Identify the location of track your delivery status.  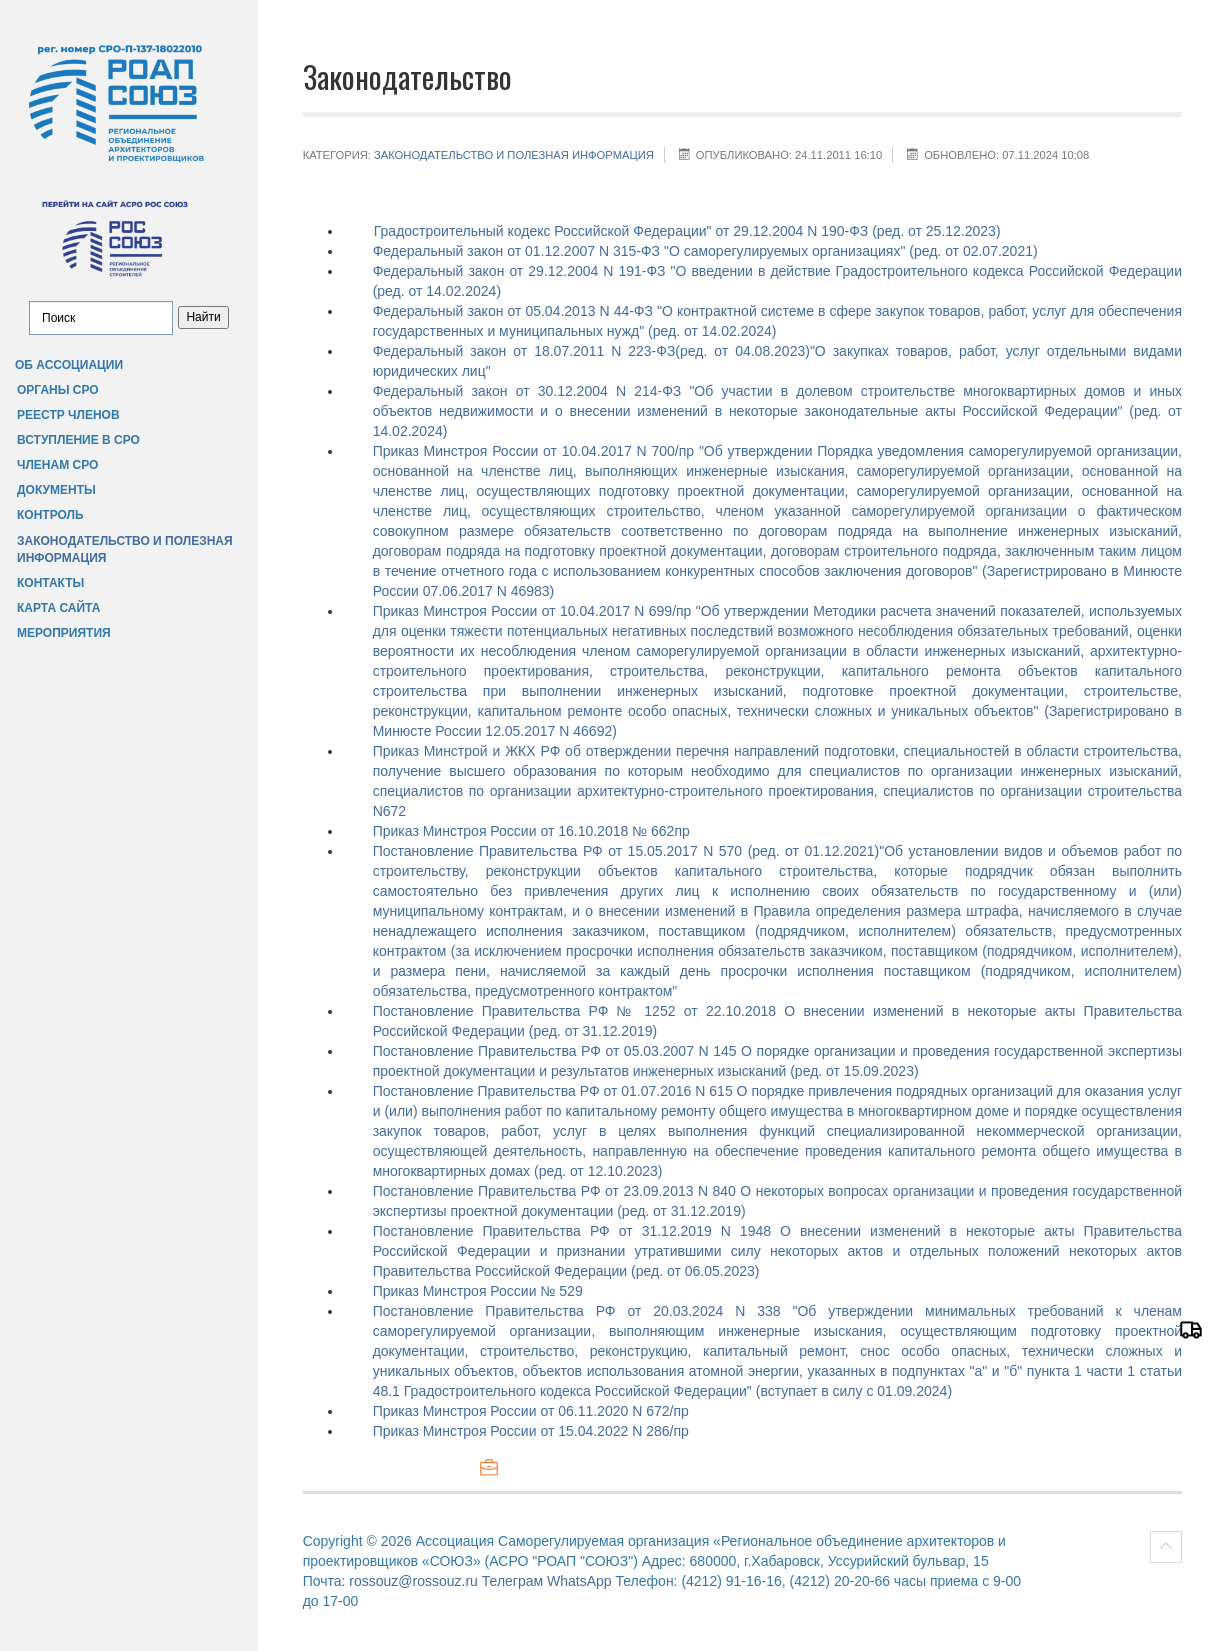
(1191, 1330).